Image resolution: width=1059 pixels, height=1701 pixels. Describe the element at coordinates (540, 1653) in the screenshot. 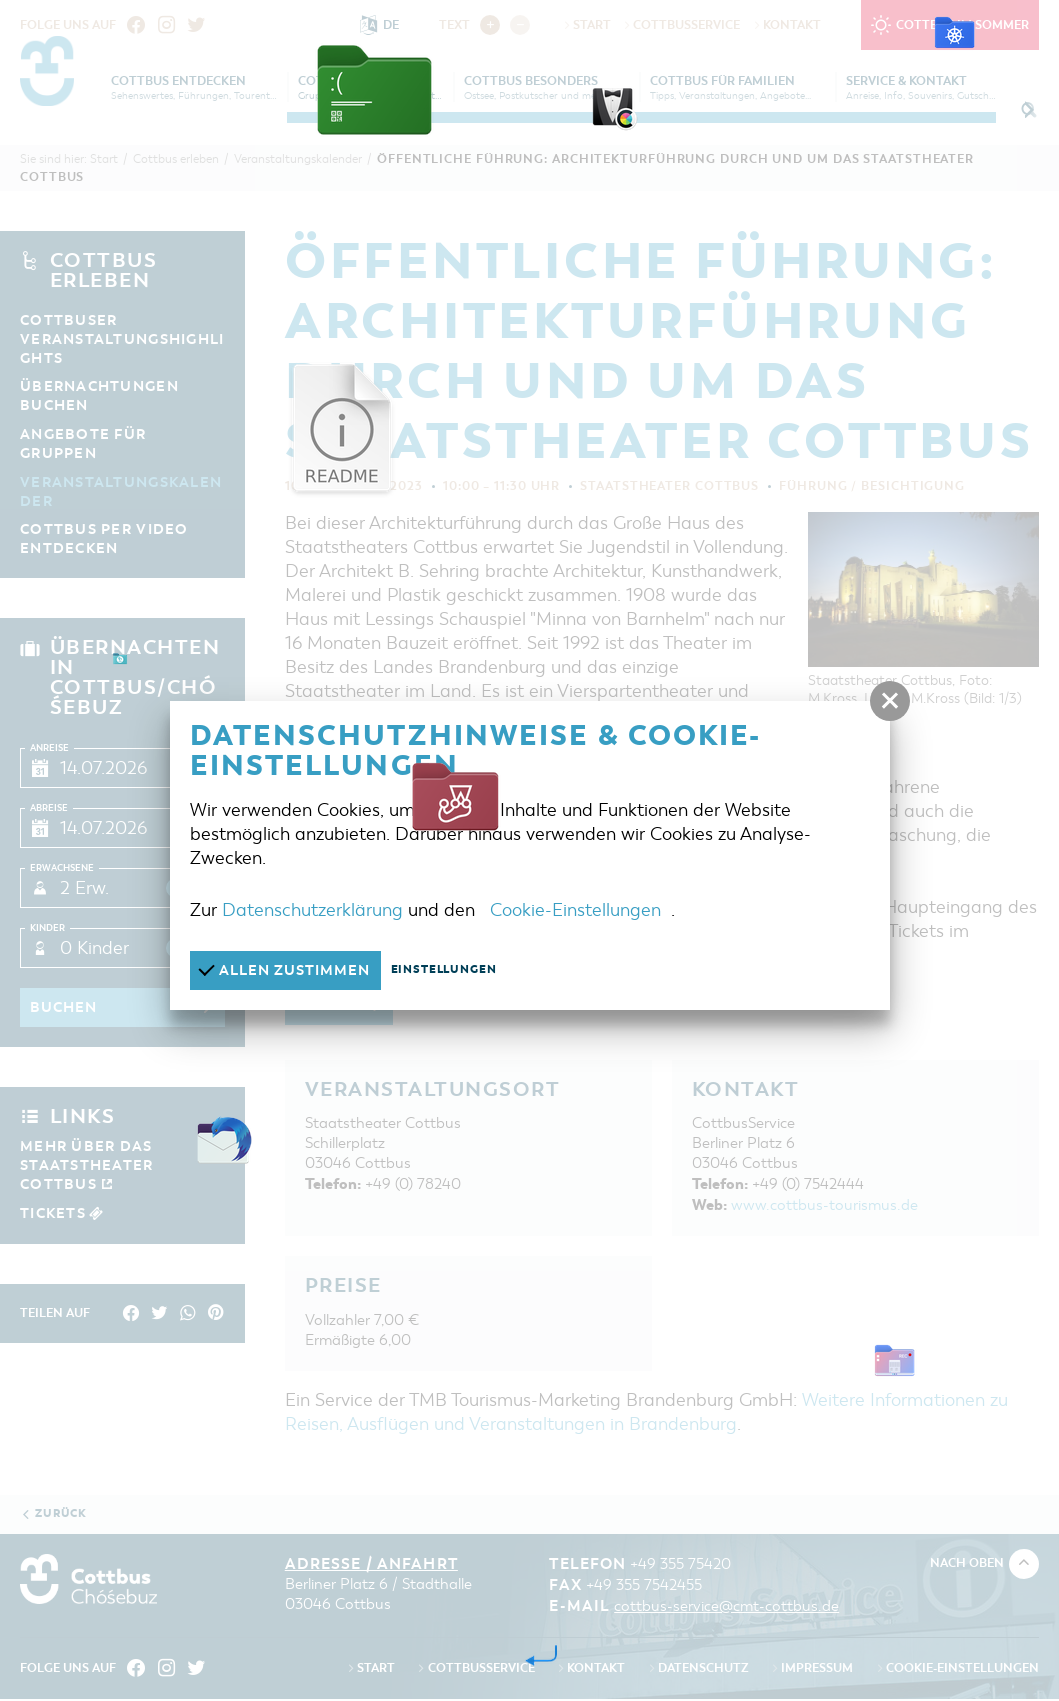

I see `reply to an email message` at that location.